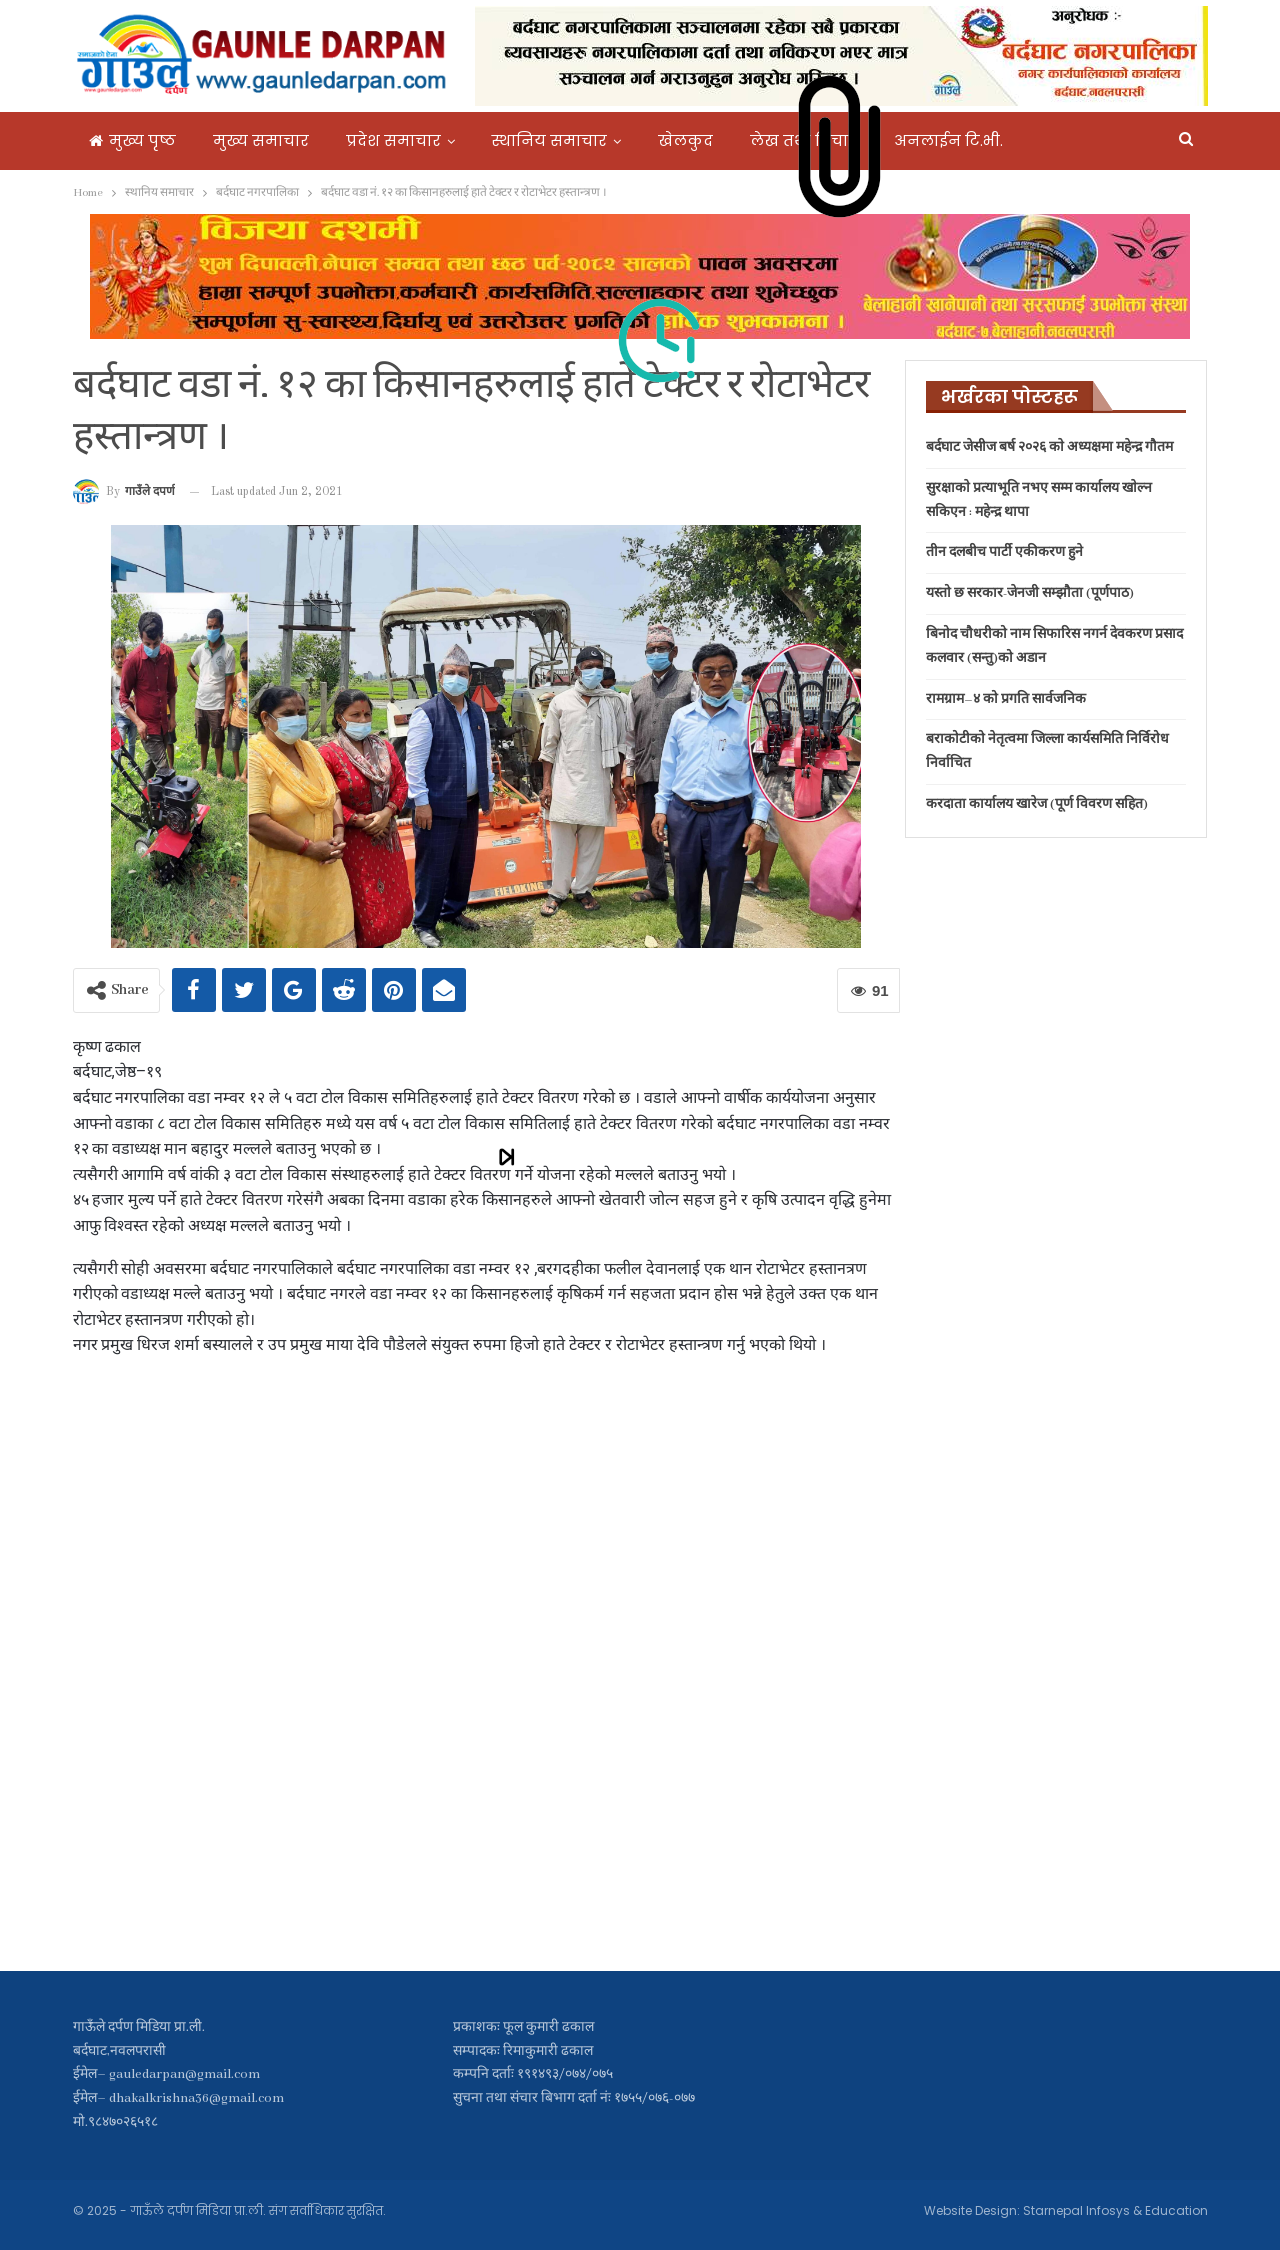  What do you see at coordinates (507, 1157) in the screenshot?
I see `skip to the next track or media item` at bounding box center [507, 1157].